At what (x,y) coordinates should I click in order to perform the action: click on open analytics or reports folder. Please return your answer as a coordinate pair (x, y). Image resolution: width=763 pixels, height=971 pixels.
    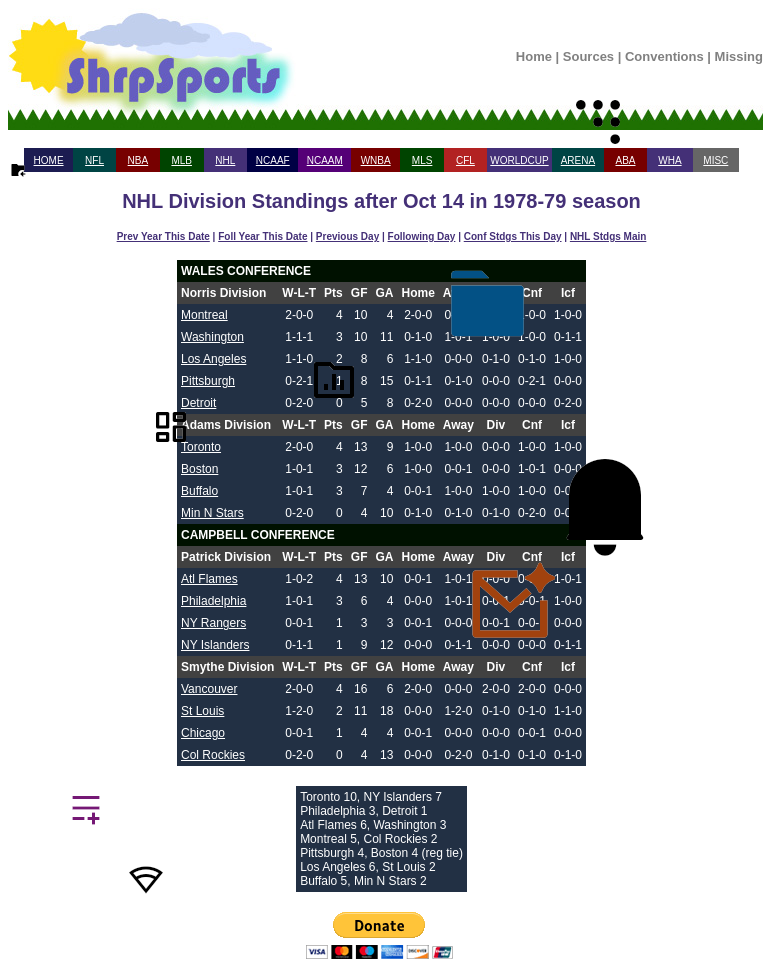
    Looking at the image, I should click on (334, 380).